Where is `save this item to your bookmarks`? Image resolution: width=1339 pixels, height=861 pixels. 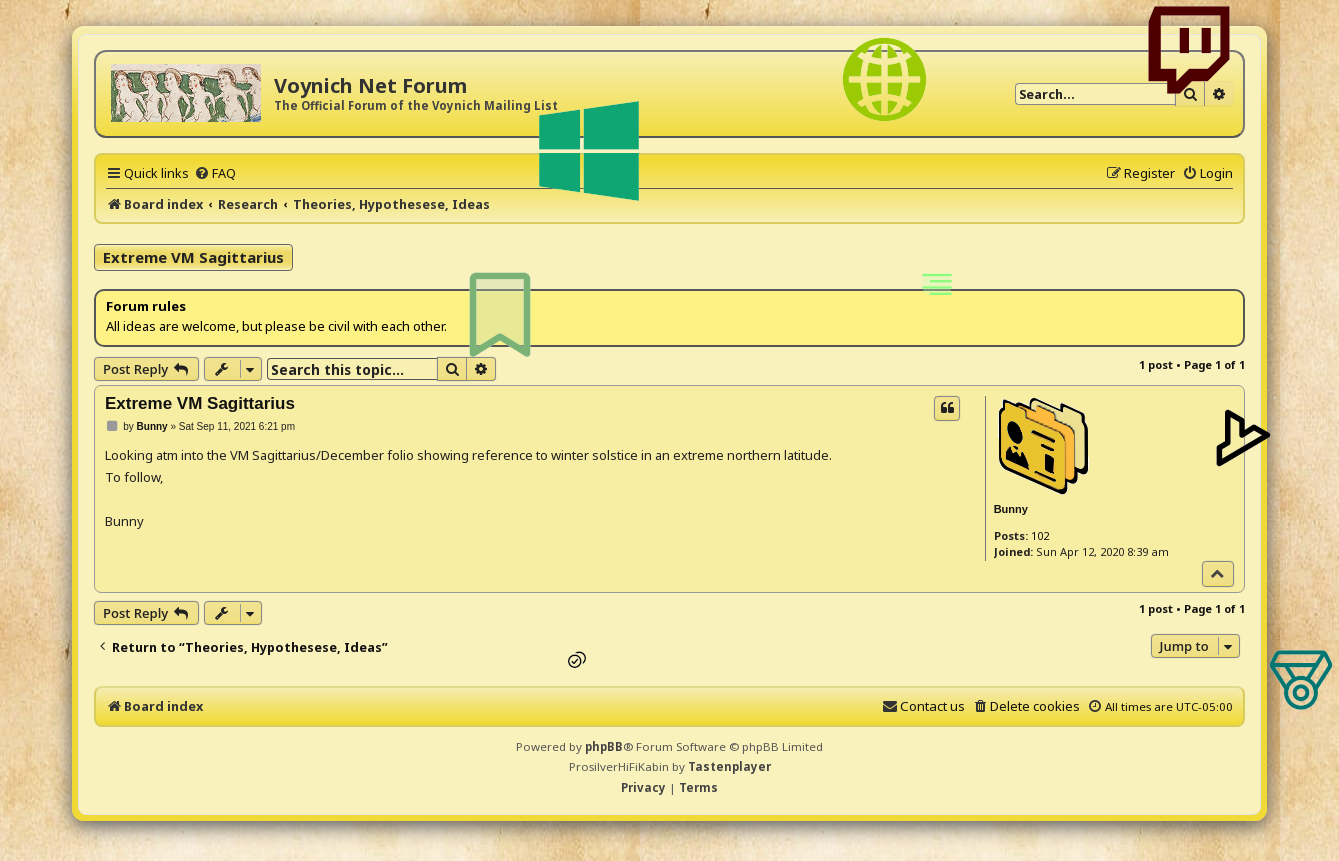
save this item to your bookmarks is located at coordinates (500, 313).